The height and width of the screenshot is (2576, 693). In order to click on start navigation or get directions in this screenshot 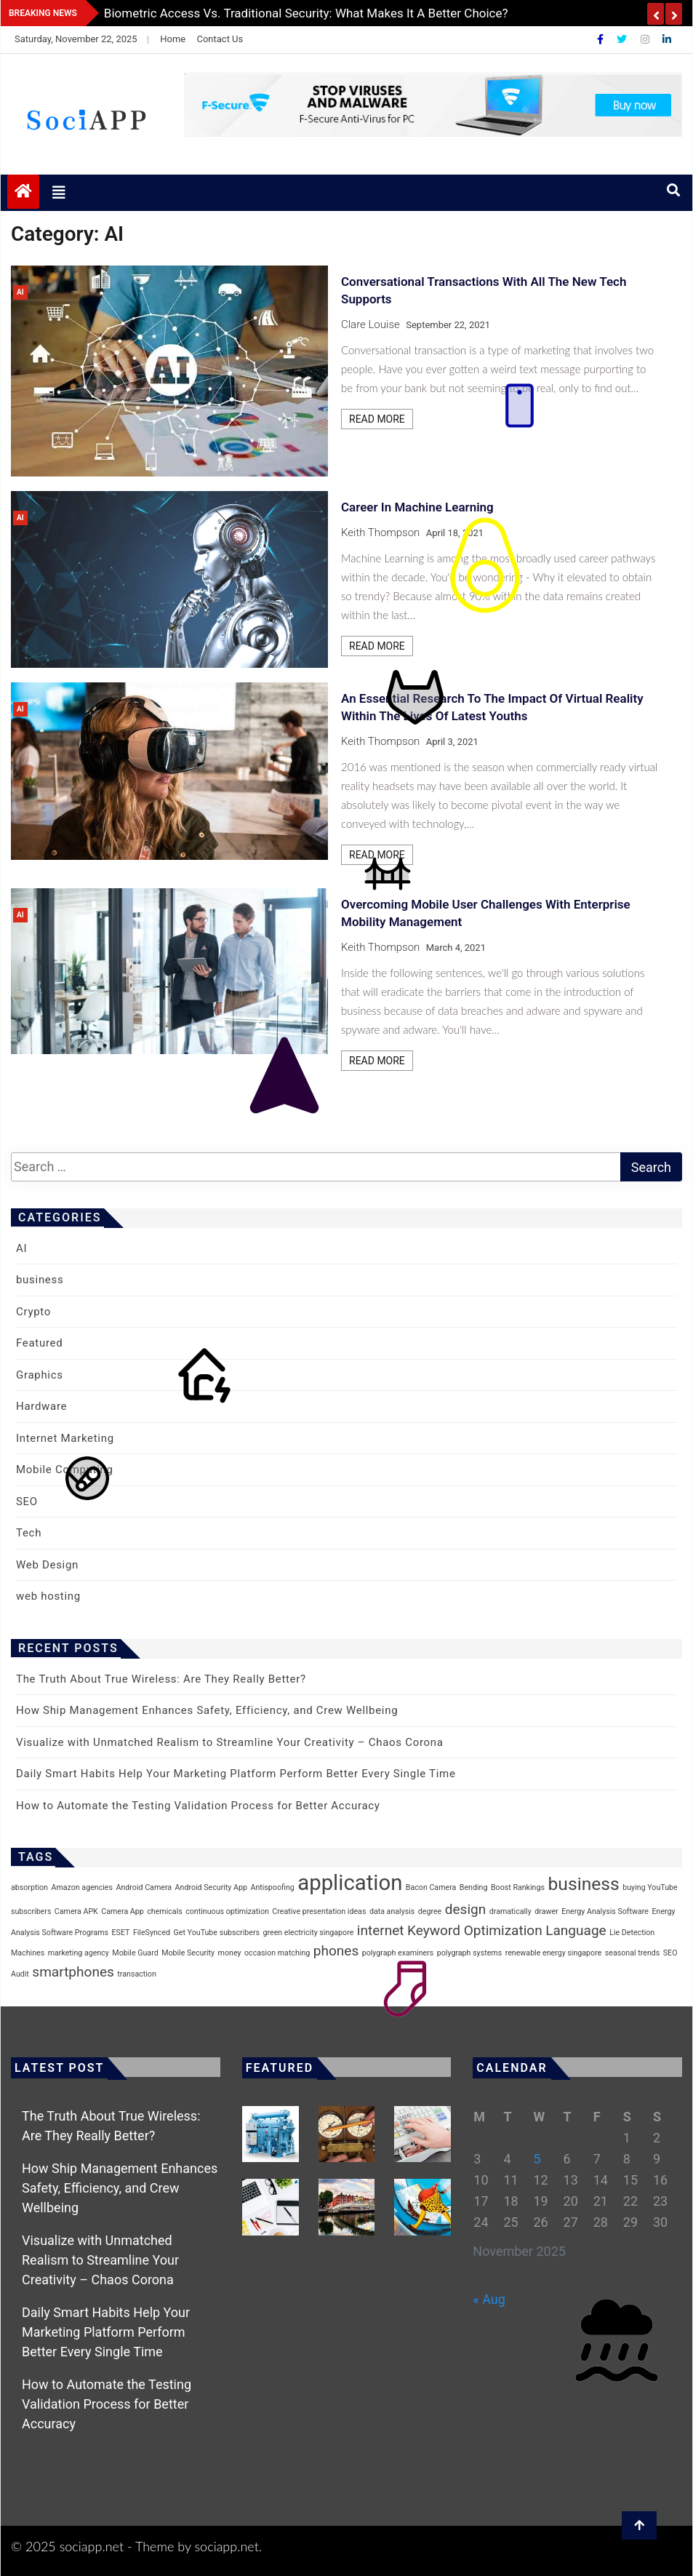, I will do `click(284, 1075)`.